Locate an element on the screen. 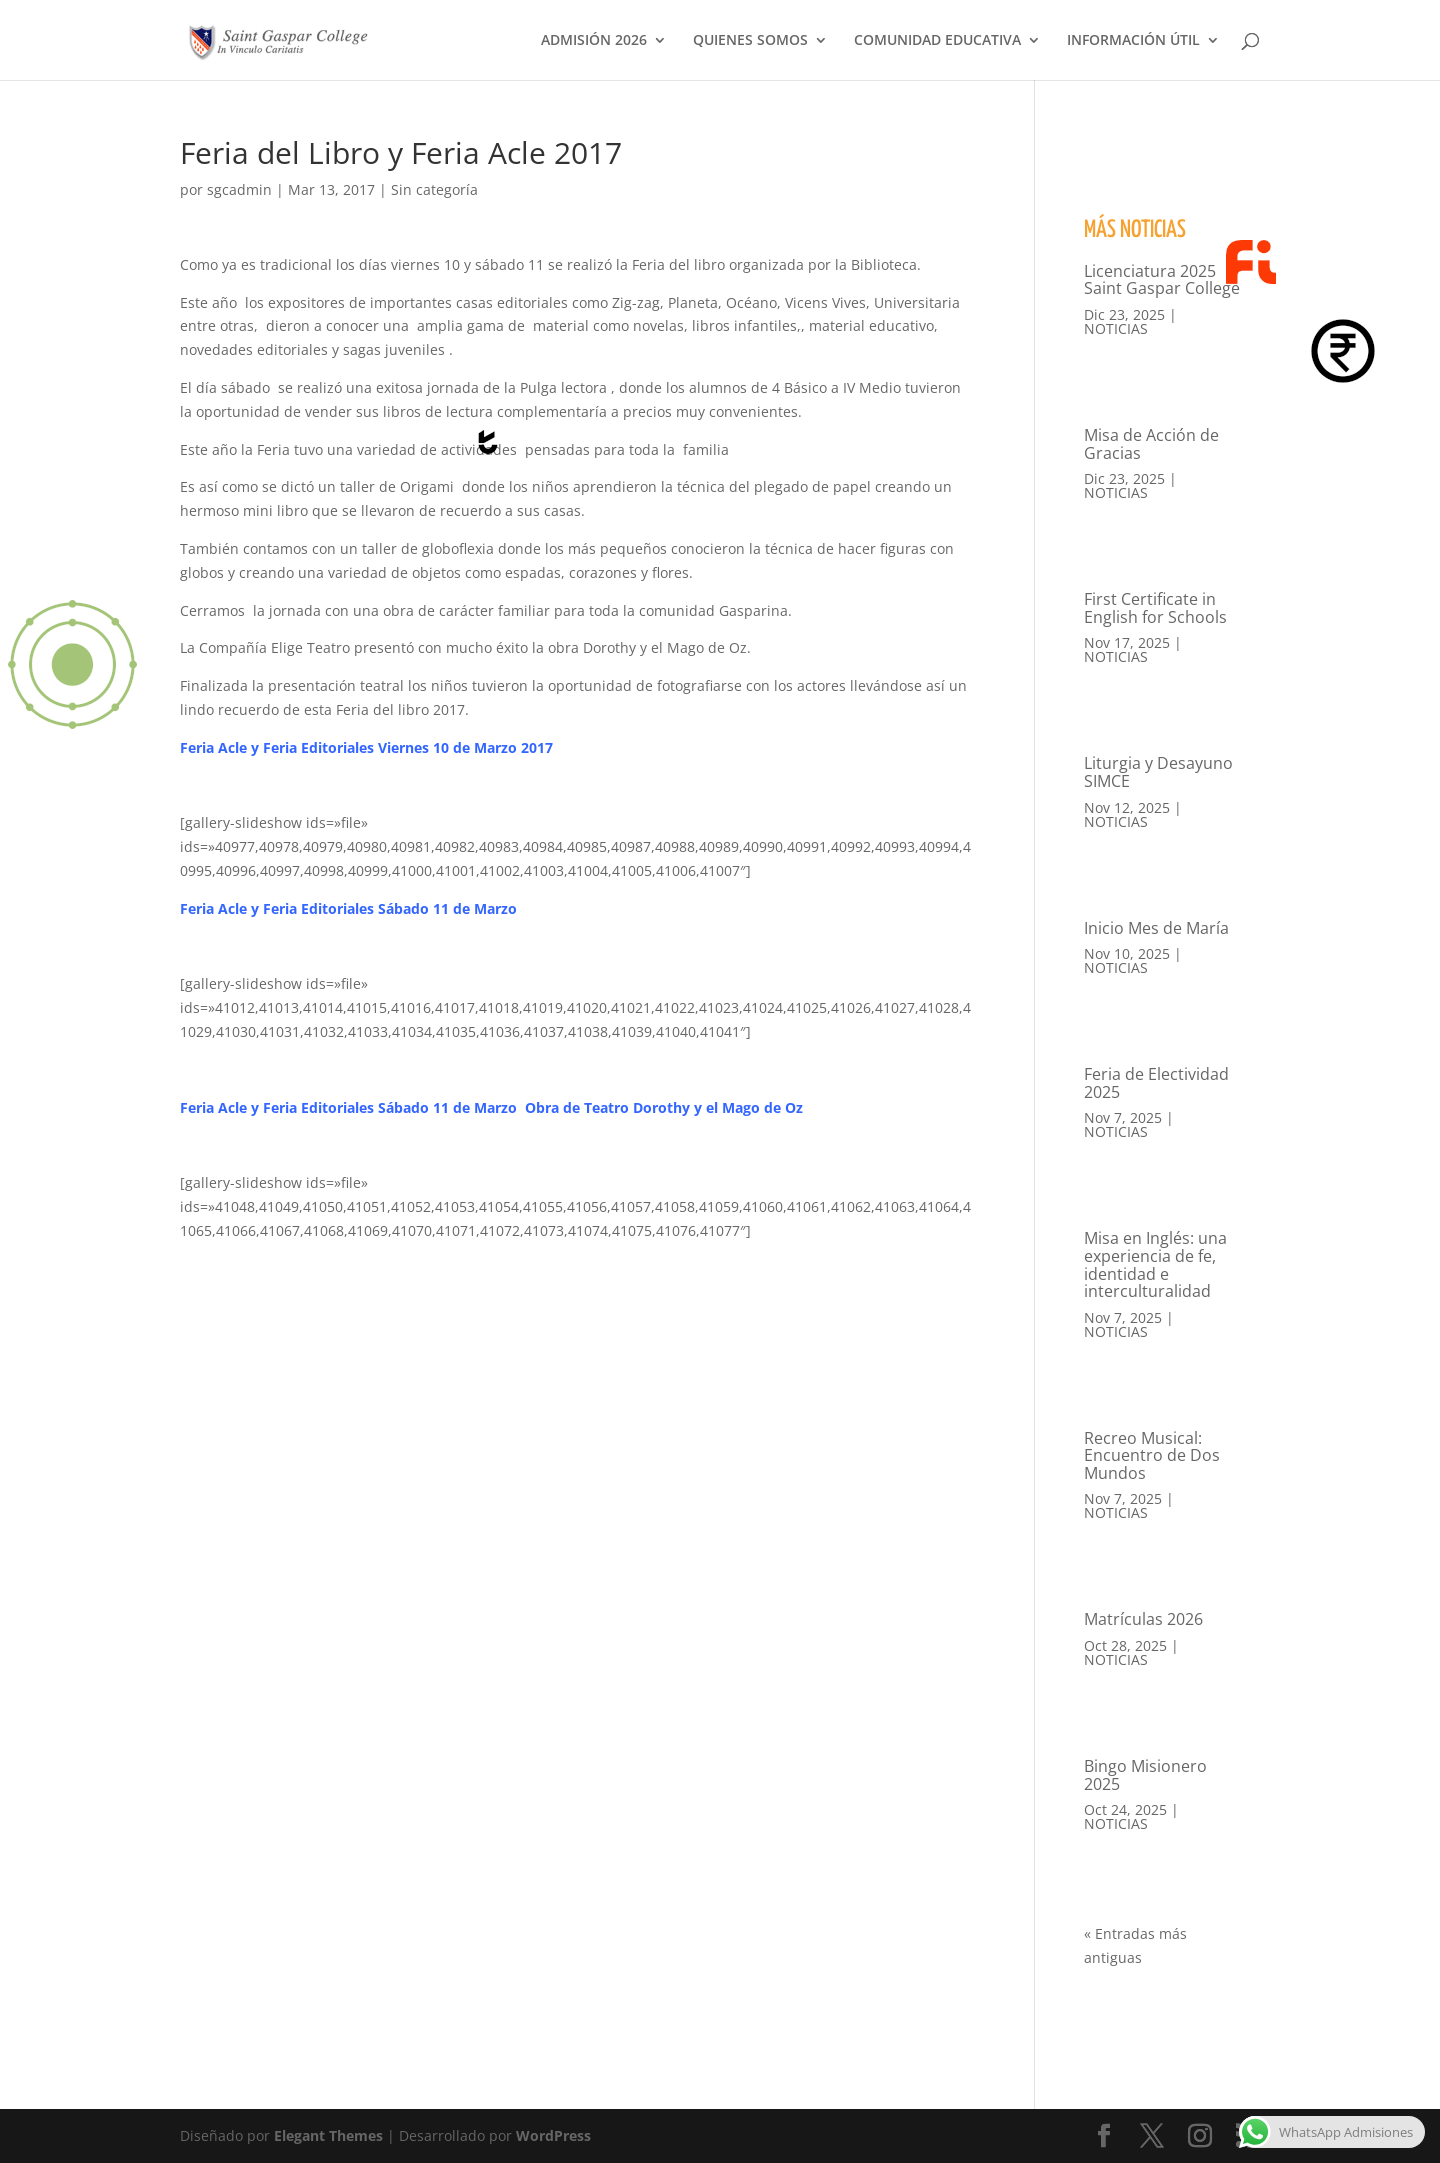  KDE Neon Linux distribution logo is located at coordinates (72, 664).